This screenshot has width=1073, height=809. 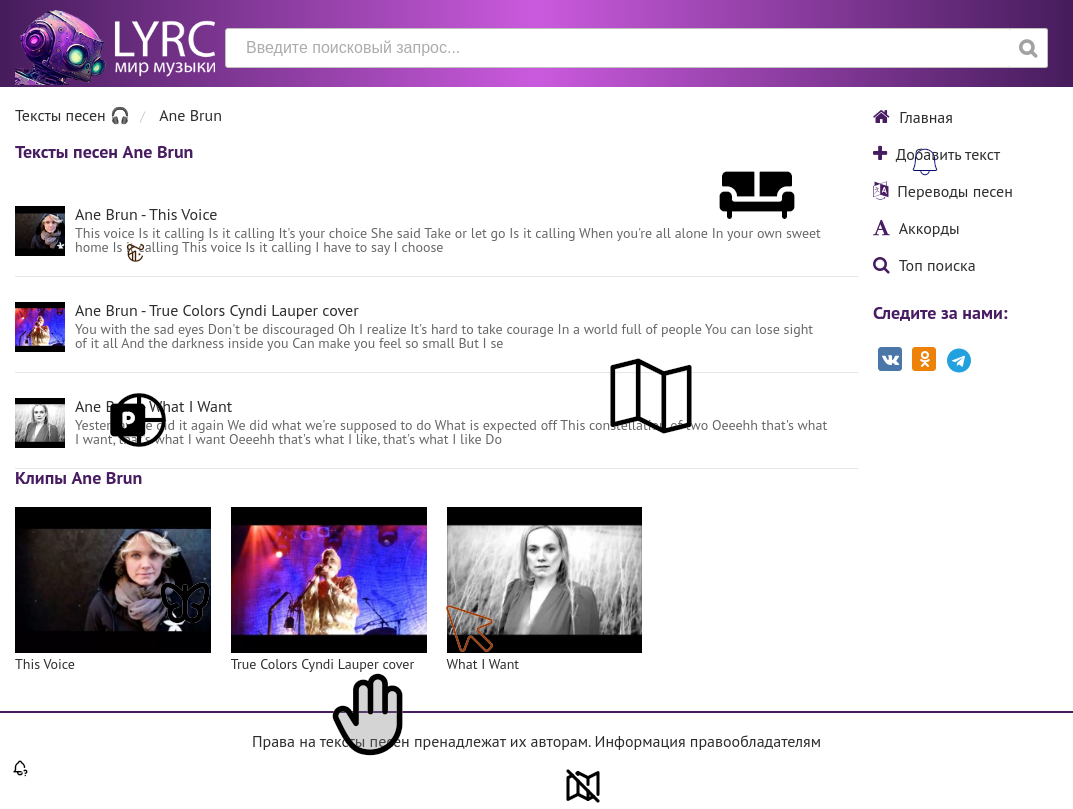 I want to click on view notifications, so click(x=925, y=162).